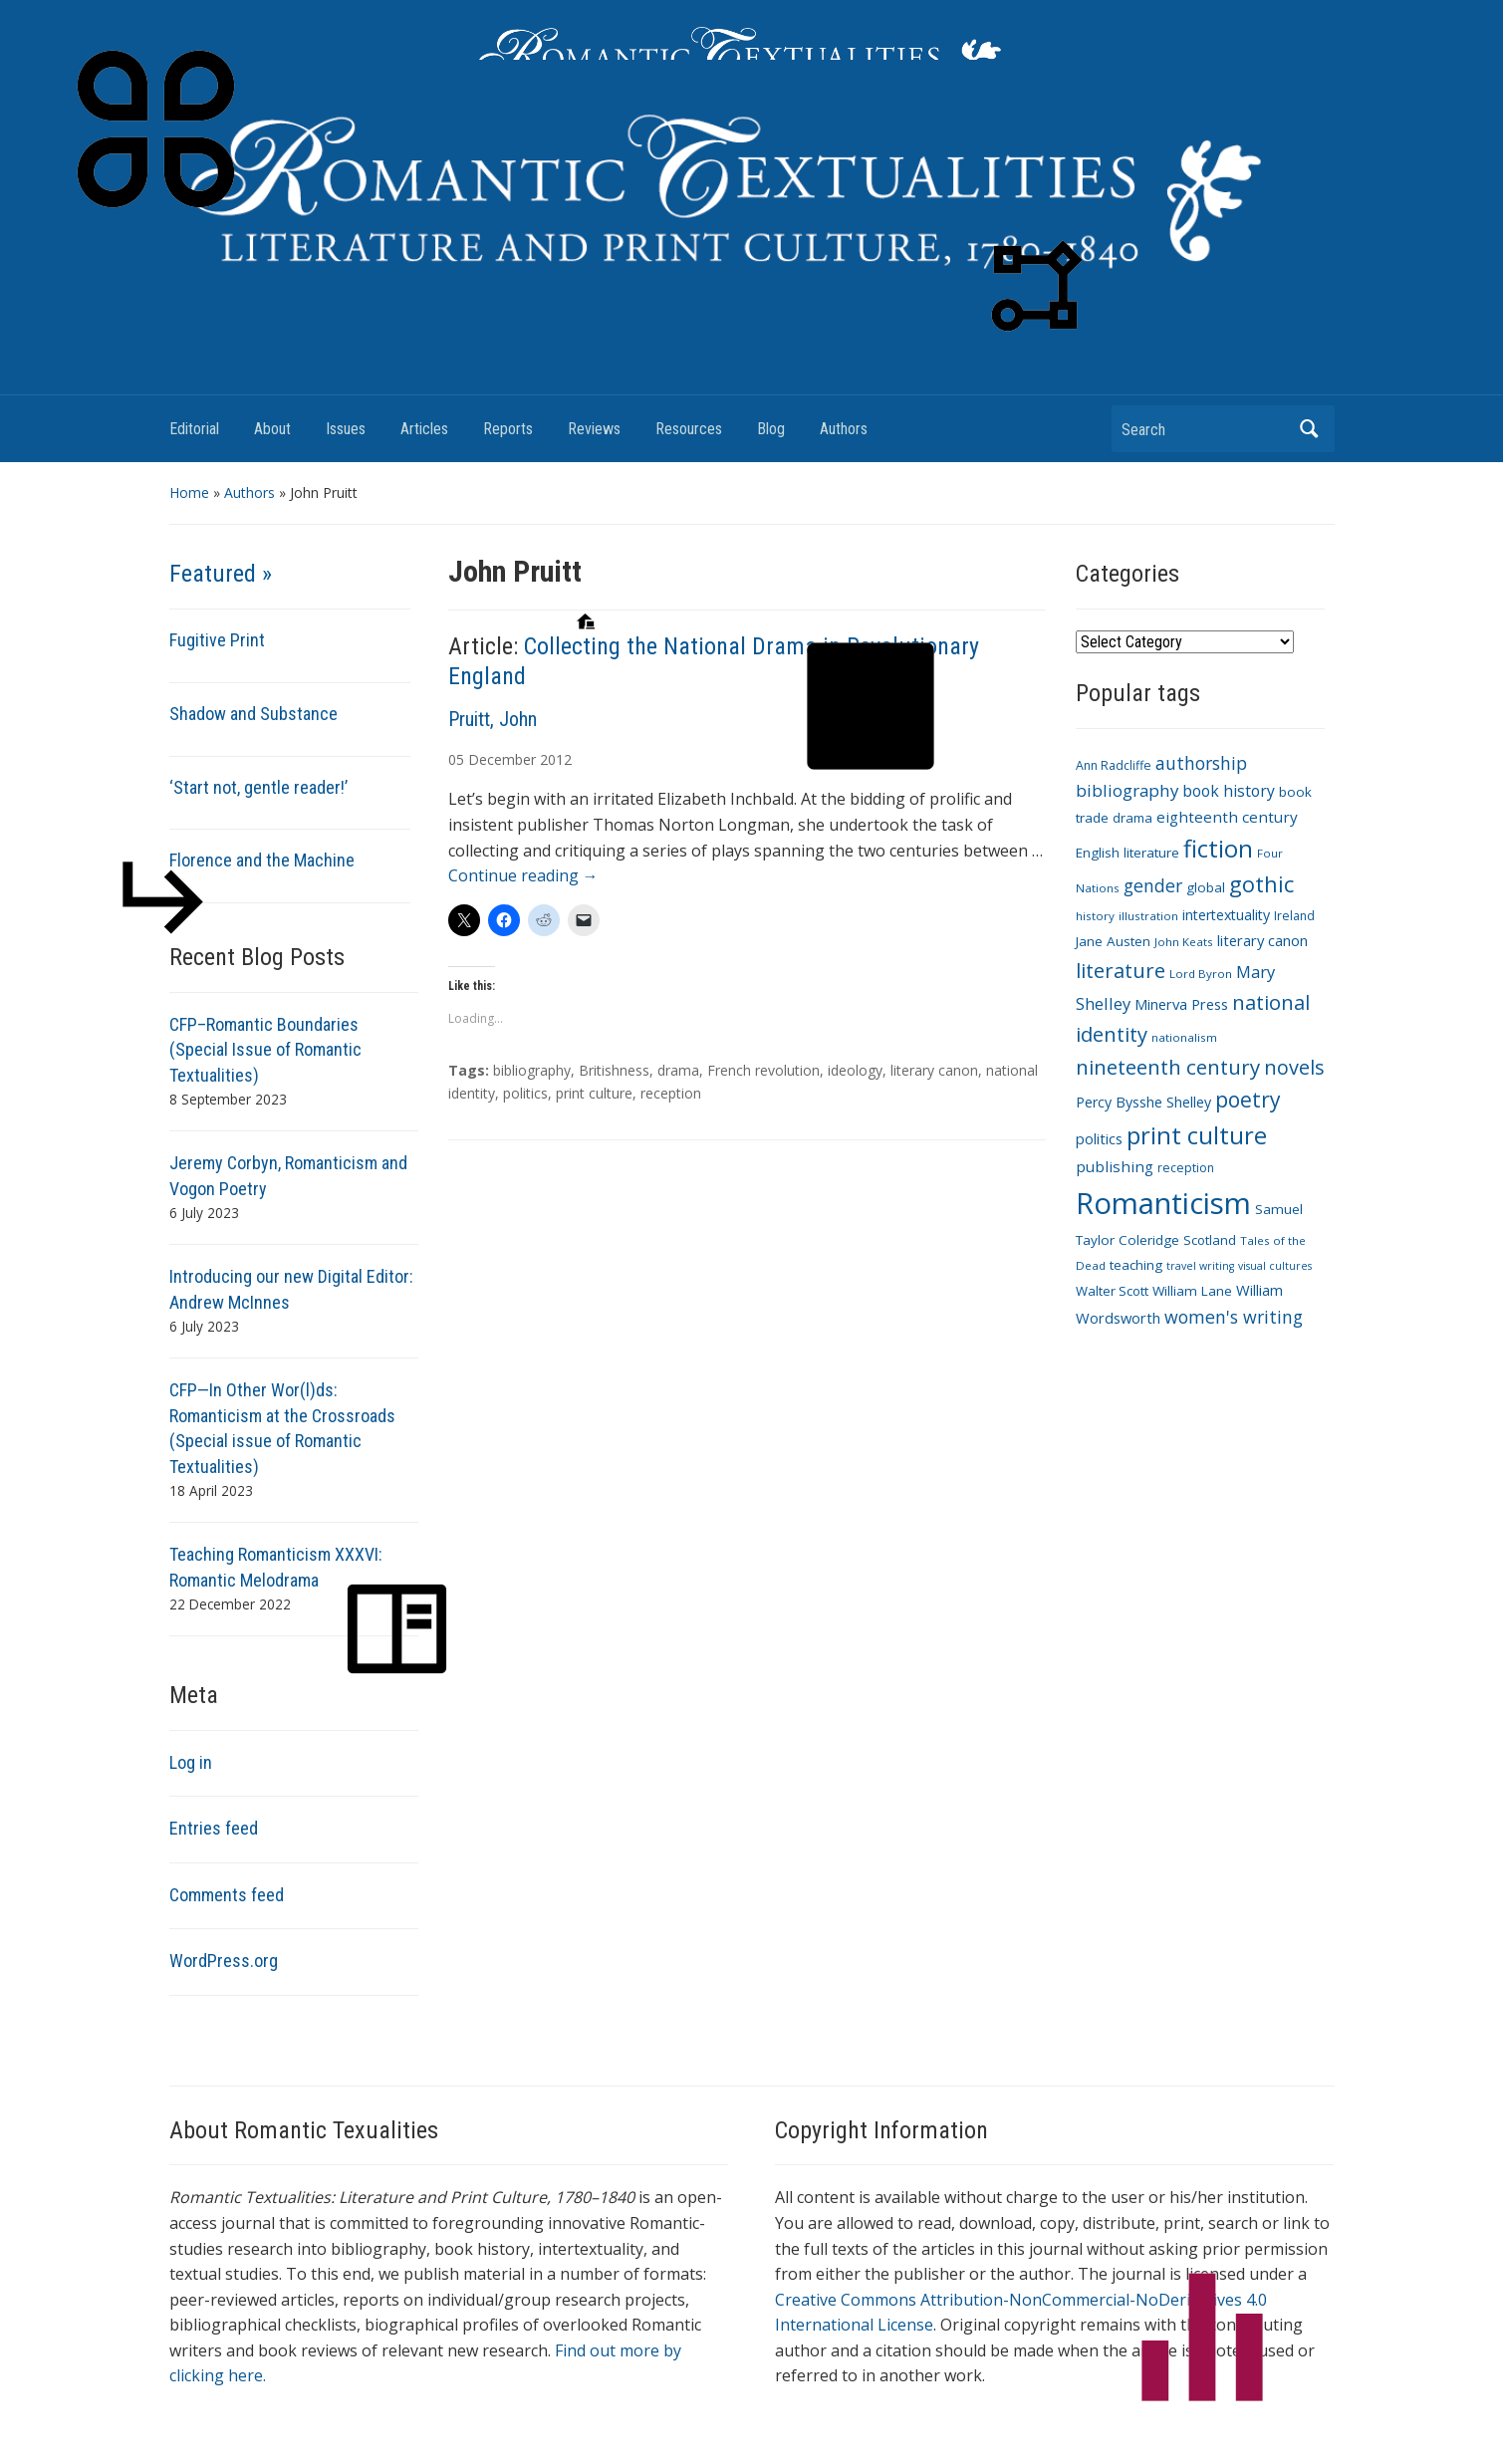  I want to click on open the app drawer or menu, so click(155, 128).